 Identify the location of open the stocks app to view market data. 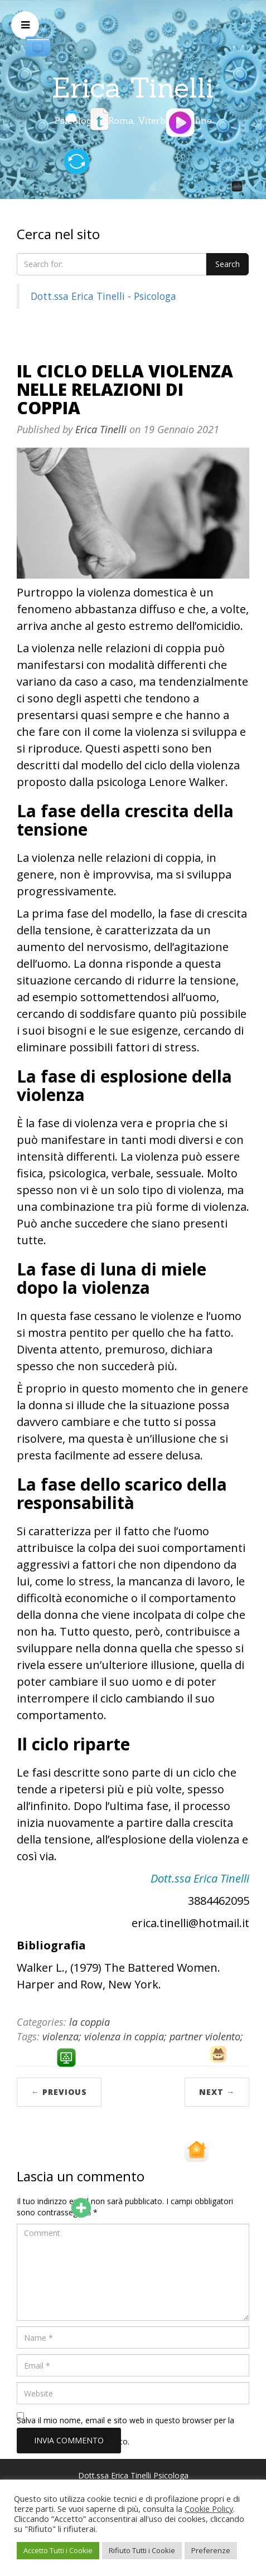
(237, 186).